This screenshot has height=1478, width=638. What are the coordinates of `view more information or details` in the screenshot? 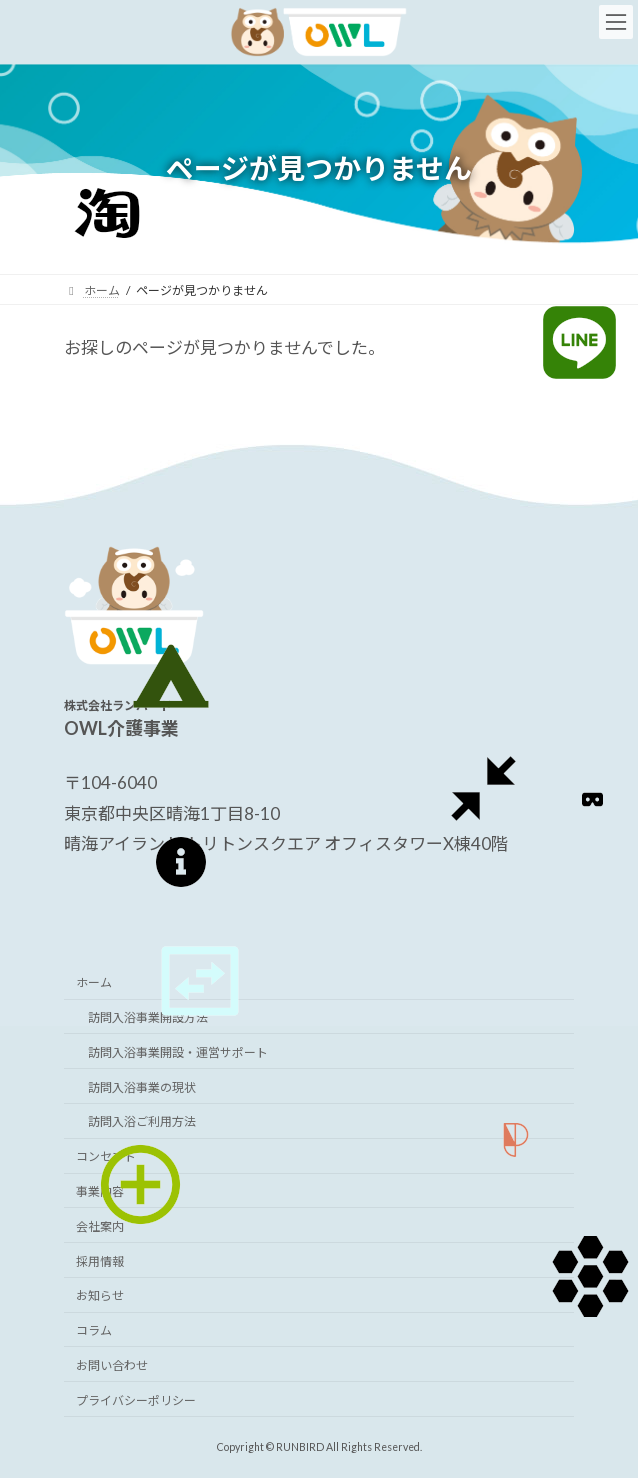 It's located at (181, 862).